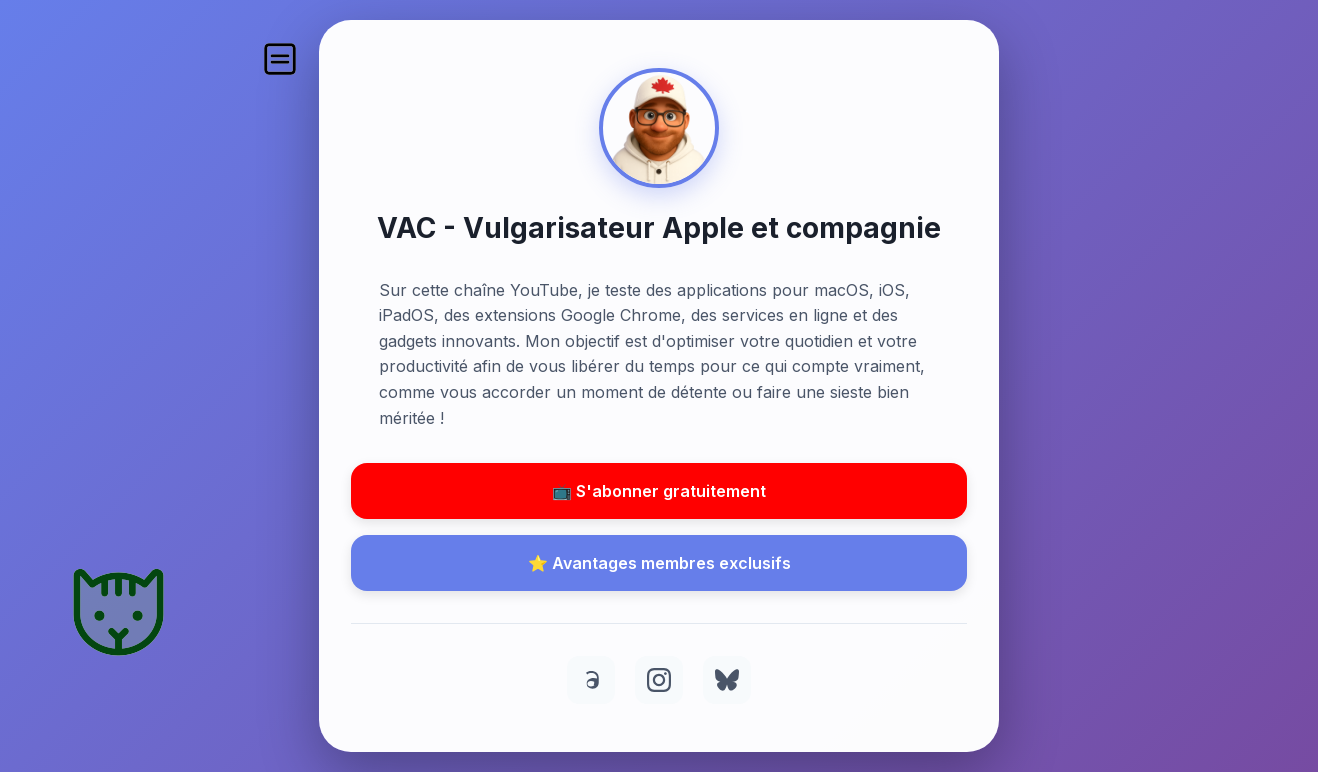  I want to click on indicates equality or comparison function, so click(280, 59).